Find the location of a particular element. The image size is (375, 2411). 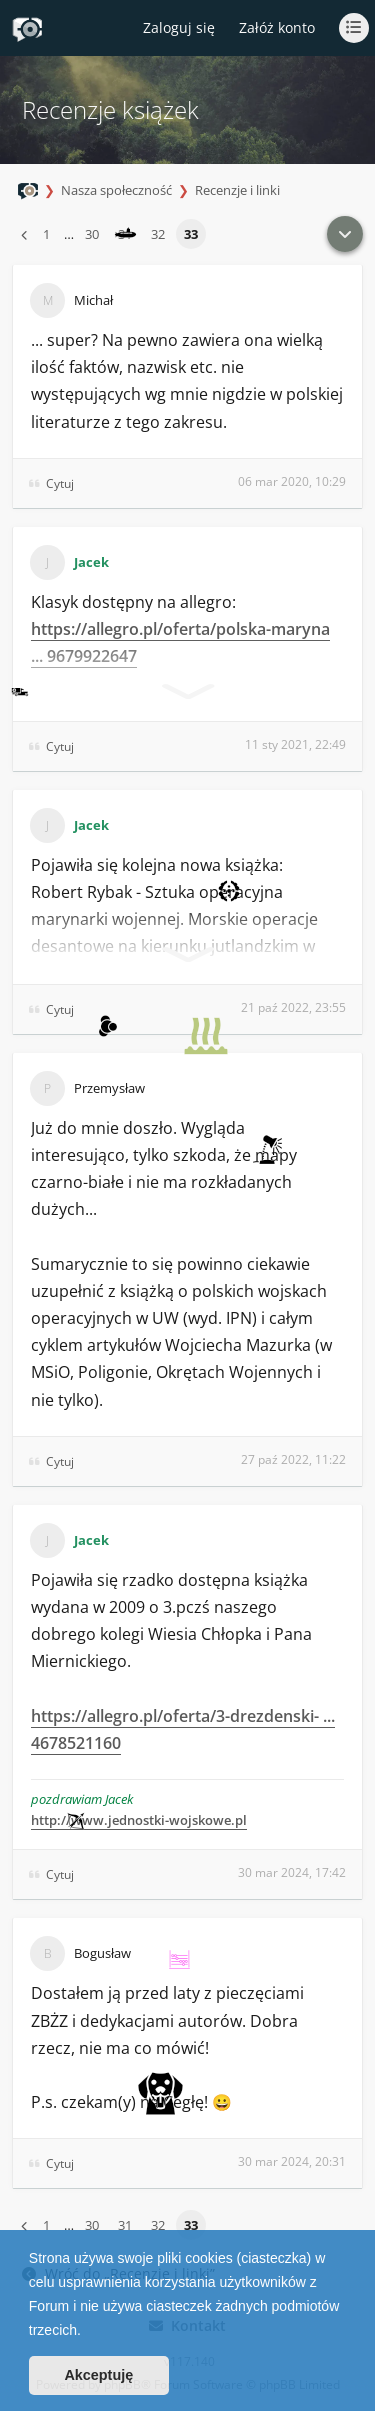

toggle desk lamp or reading light is located at coordinates (267, 1149).